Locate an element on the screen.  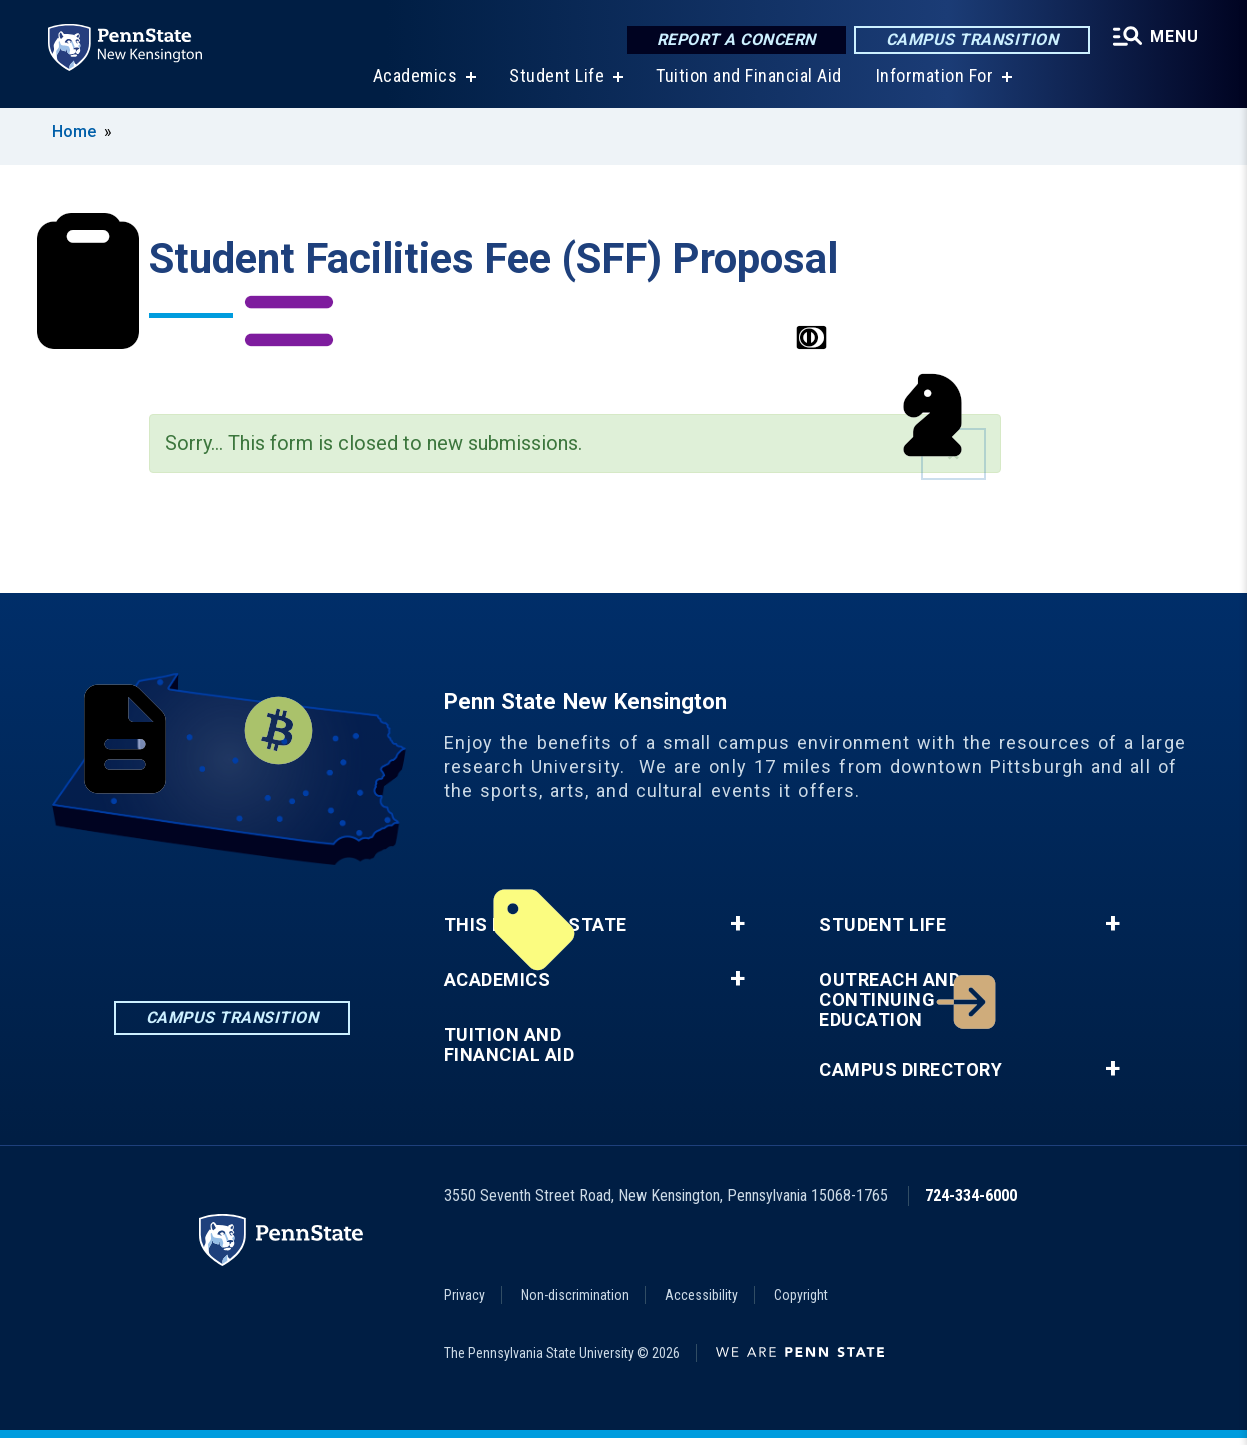
bitcoin cryptocurrency logo is located at coordinates (278, 730).